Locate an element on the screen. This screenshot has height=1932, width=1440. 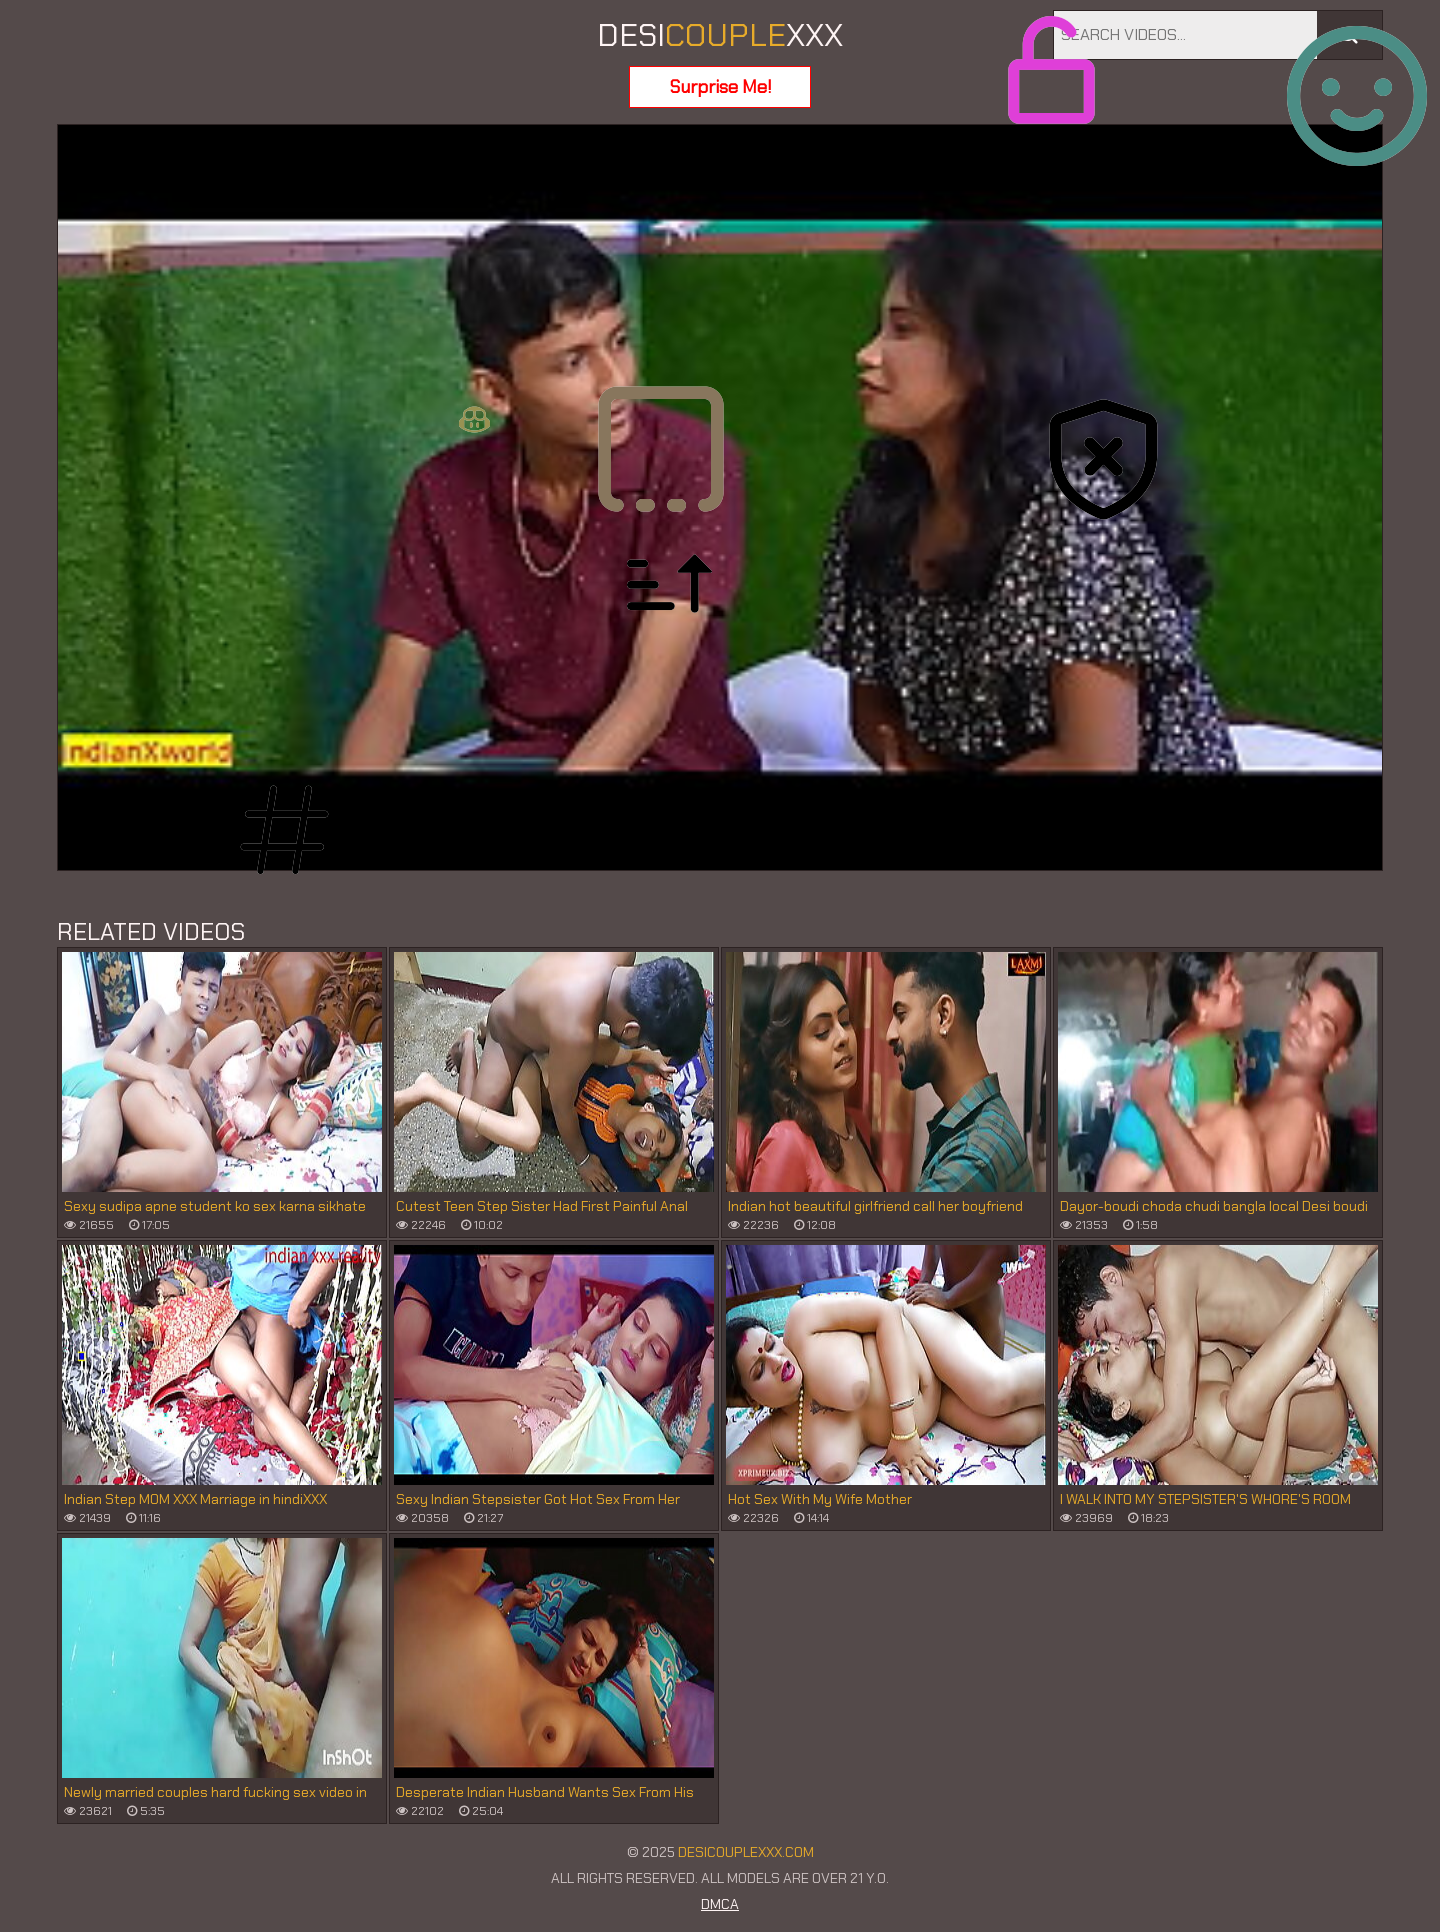
access GitHub Copilot AI assistant is located at coordinates (474, 419).